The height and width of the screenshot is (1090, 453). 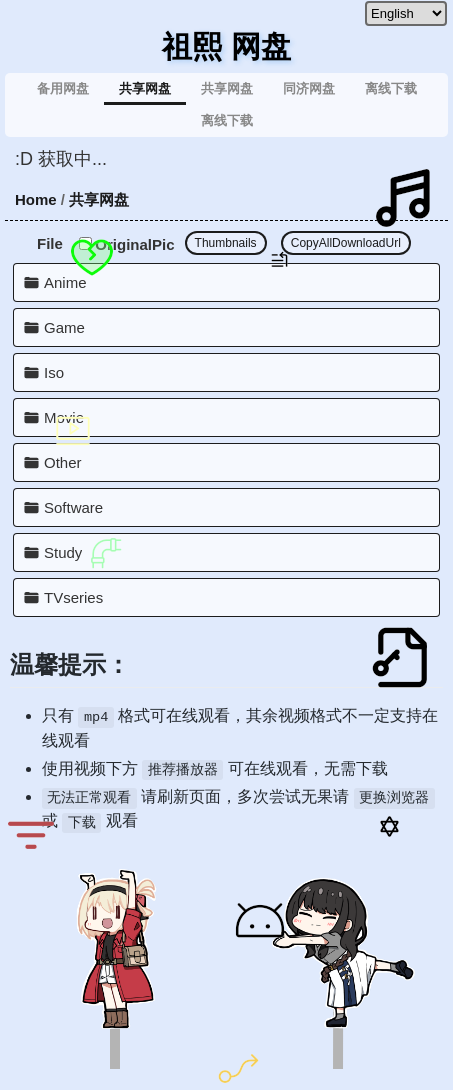 What do you see at coordinates (73, 431) in the screenshot?
I see `play or watch a video` at bounding box center [73, 431].